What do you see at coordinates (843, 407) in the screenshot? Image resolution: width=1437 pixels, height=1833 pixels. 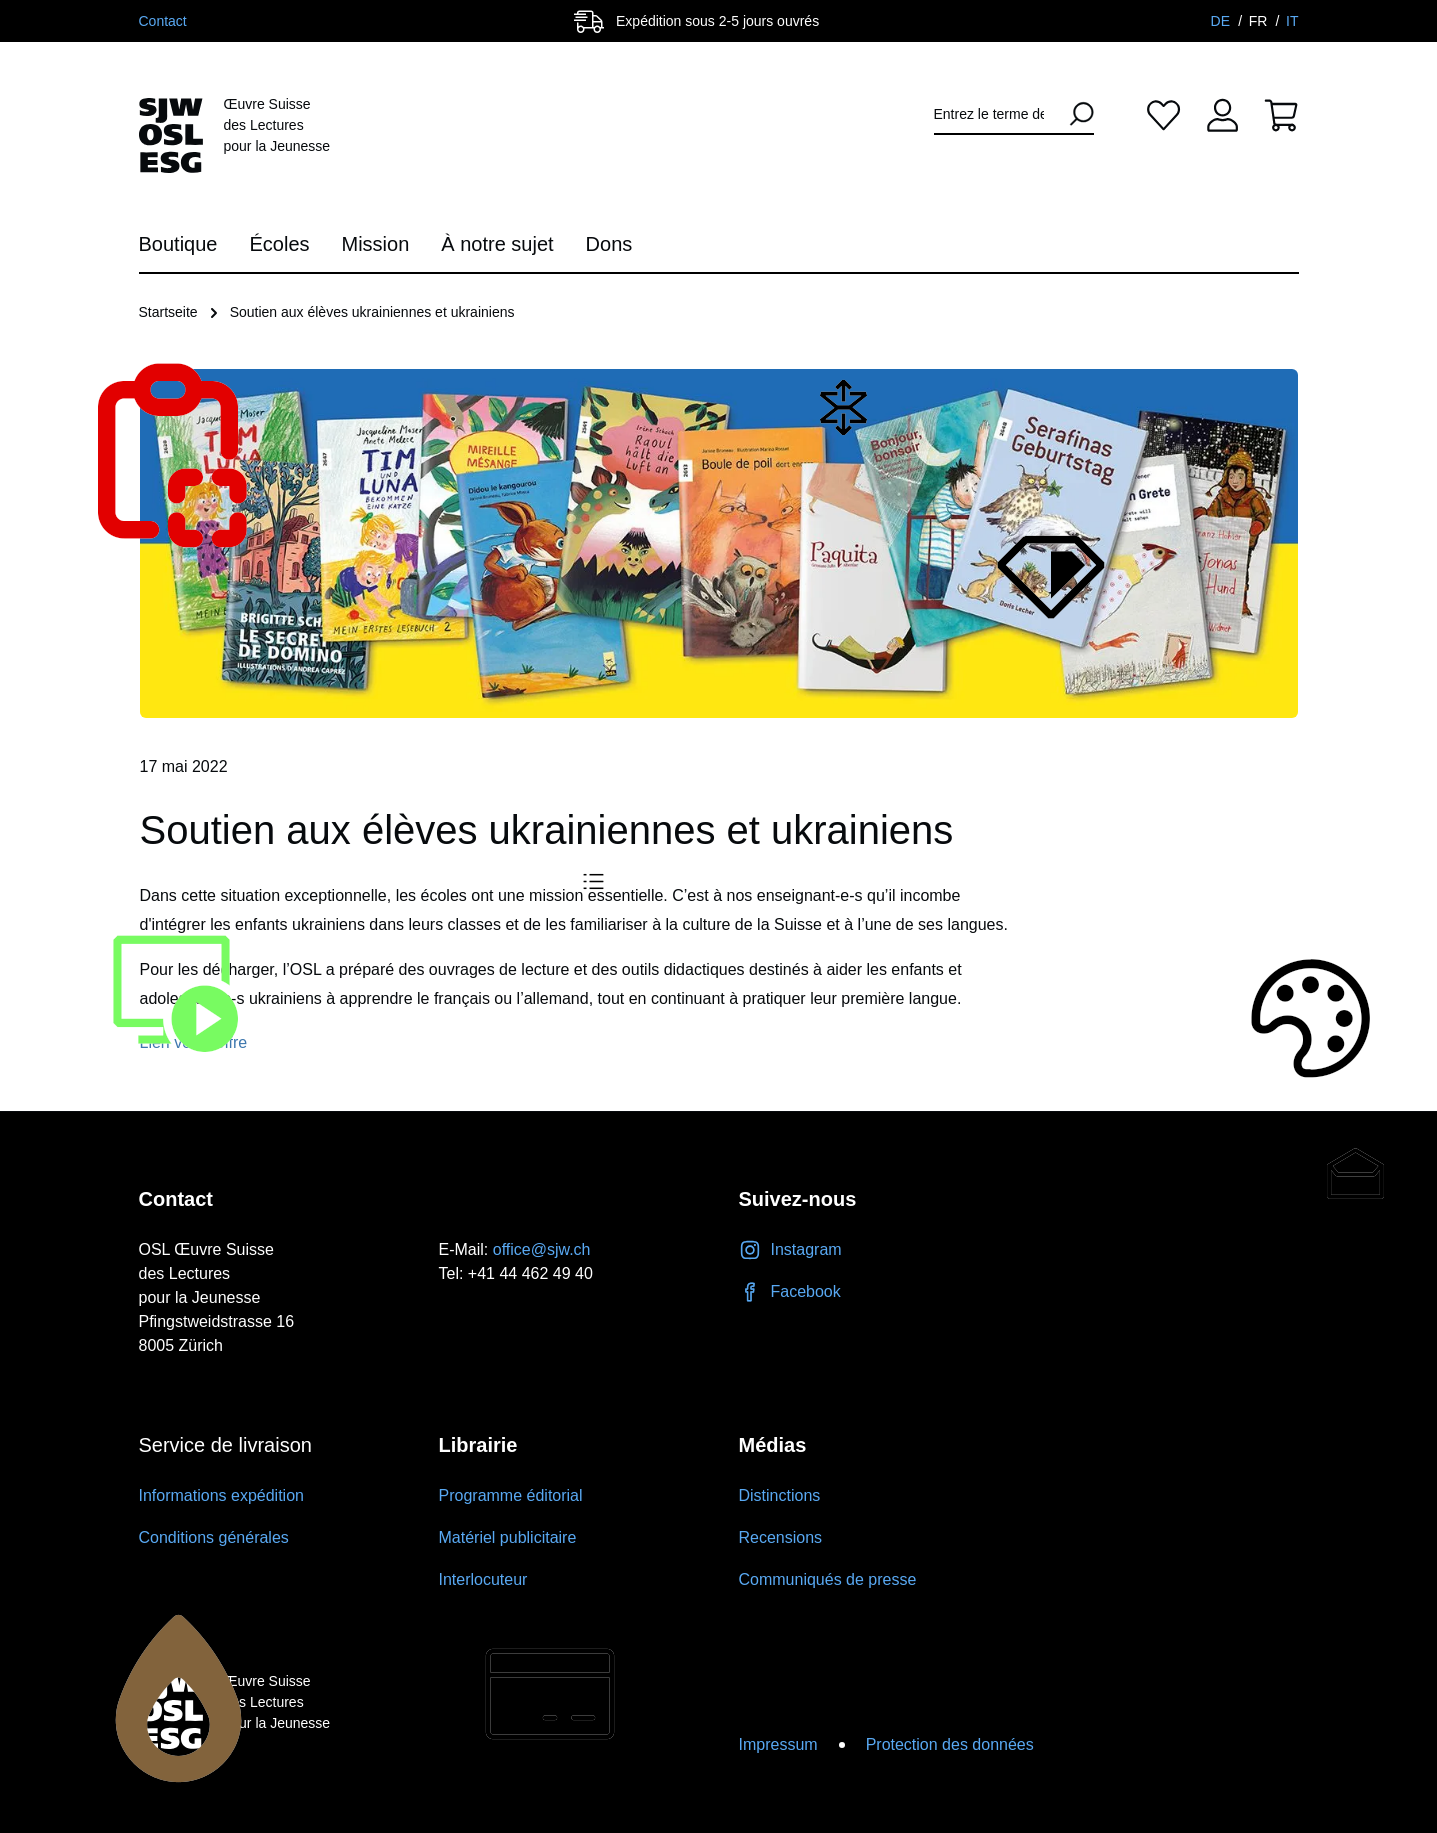 I see `expand all collapsed sections` at bounding box center [843, 407].